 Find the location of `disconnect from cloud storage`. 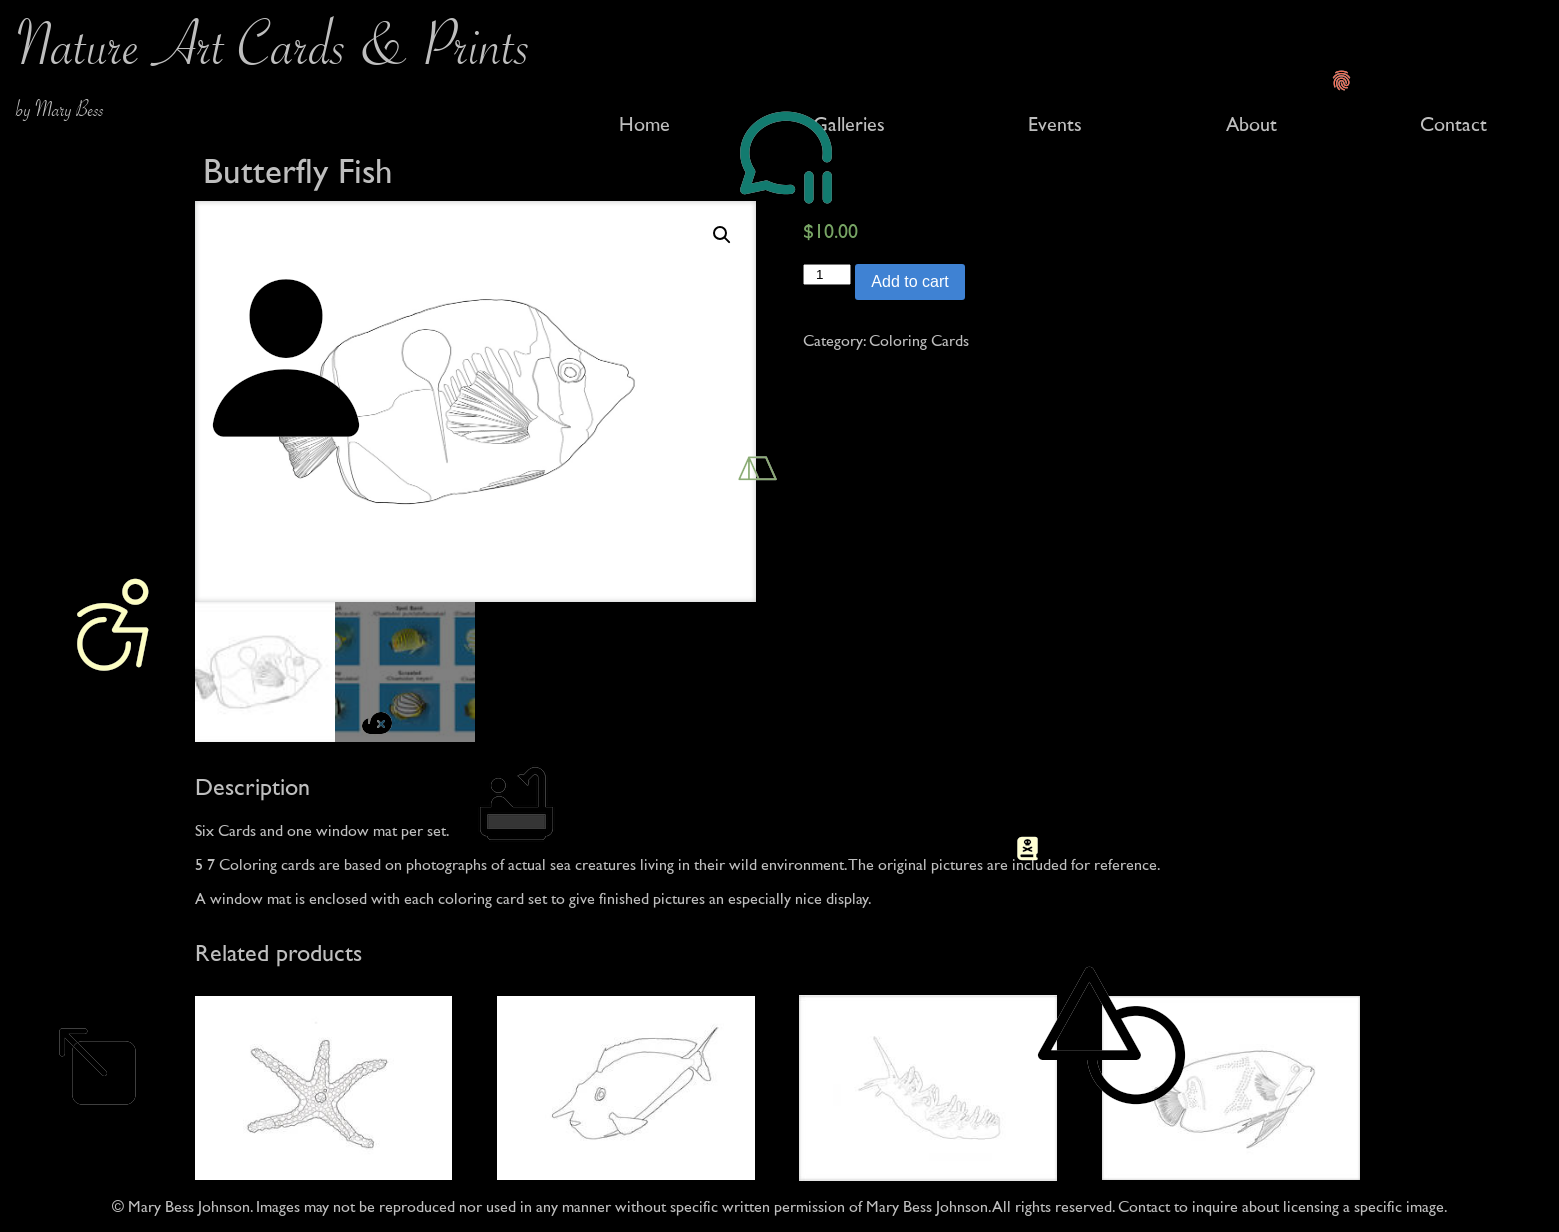

disconnect from cloud storage is located at coordinates (377, 723).